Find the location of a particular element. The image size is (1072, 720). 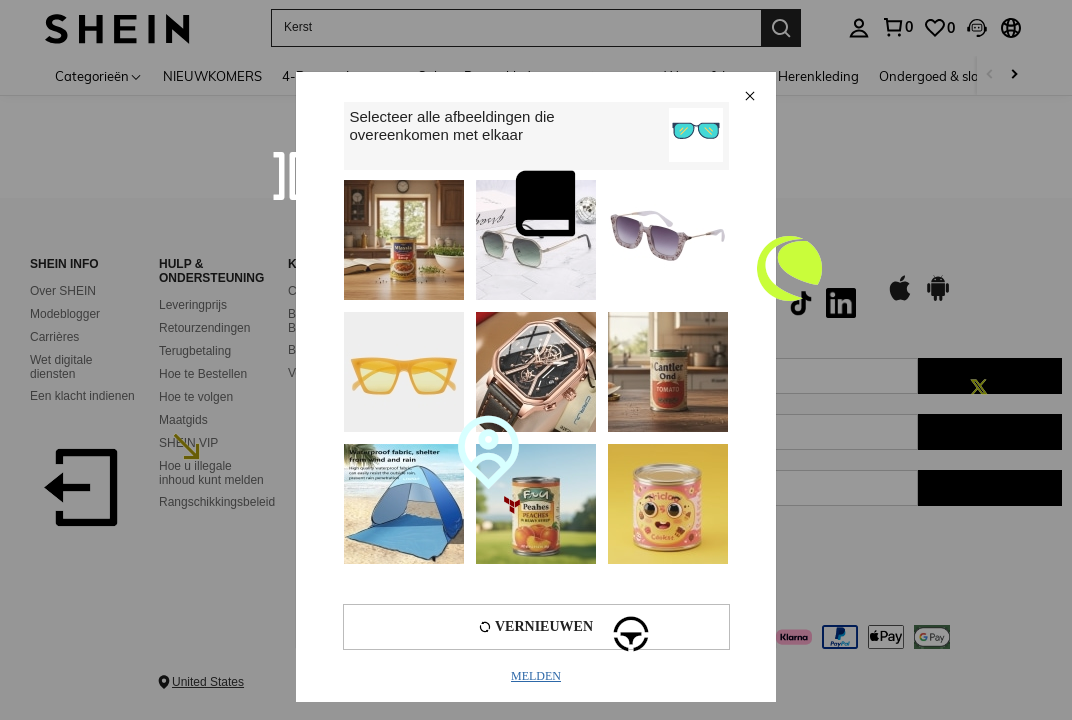

open a book or reading app is located at coordinates (545, 203).